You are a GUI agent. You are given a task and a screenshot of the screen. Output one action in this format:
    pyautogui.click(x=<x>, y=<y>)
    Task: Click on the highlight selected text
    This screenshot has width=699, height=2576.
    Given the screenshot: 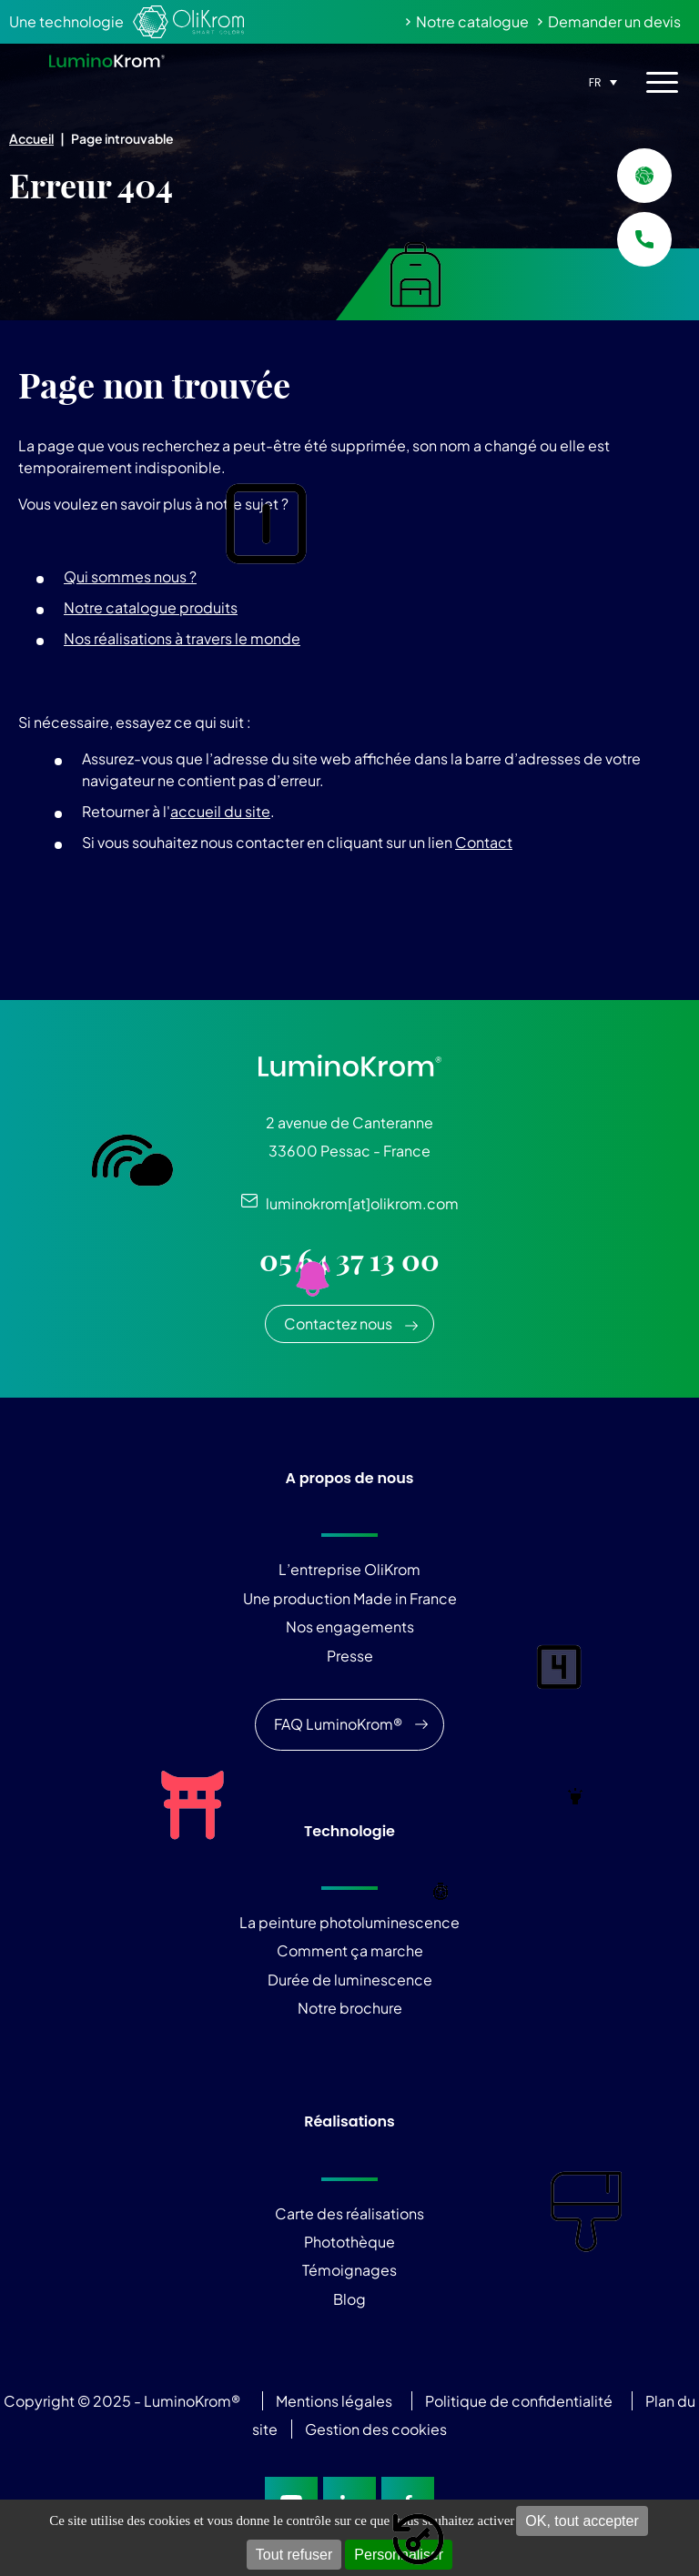 What is the action you would take?
    pyautogui.click(x=575, y=1796)
    